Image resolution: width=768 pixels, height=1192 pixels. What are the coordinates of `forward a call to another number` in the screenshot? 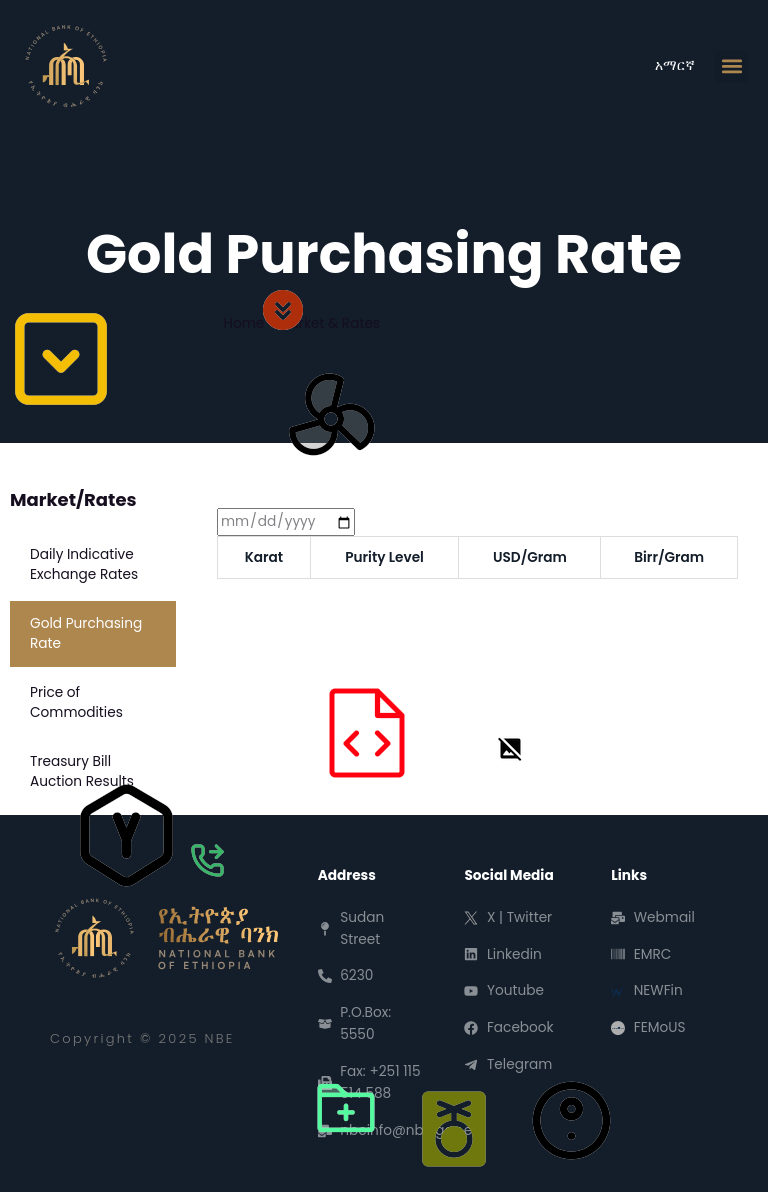 It's located at (207, 860).